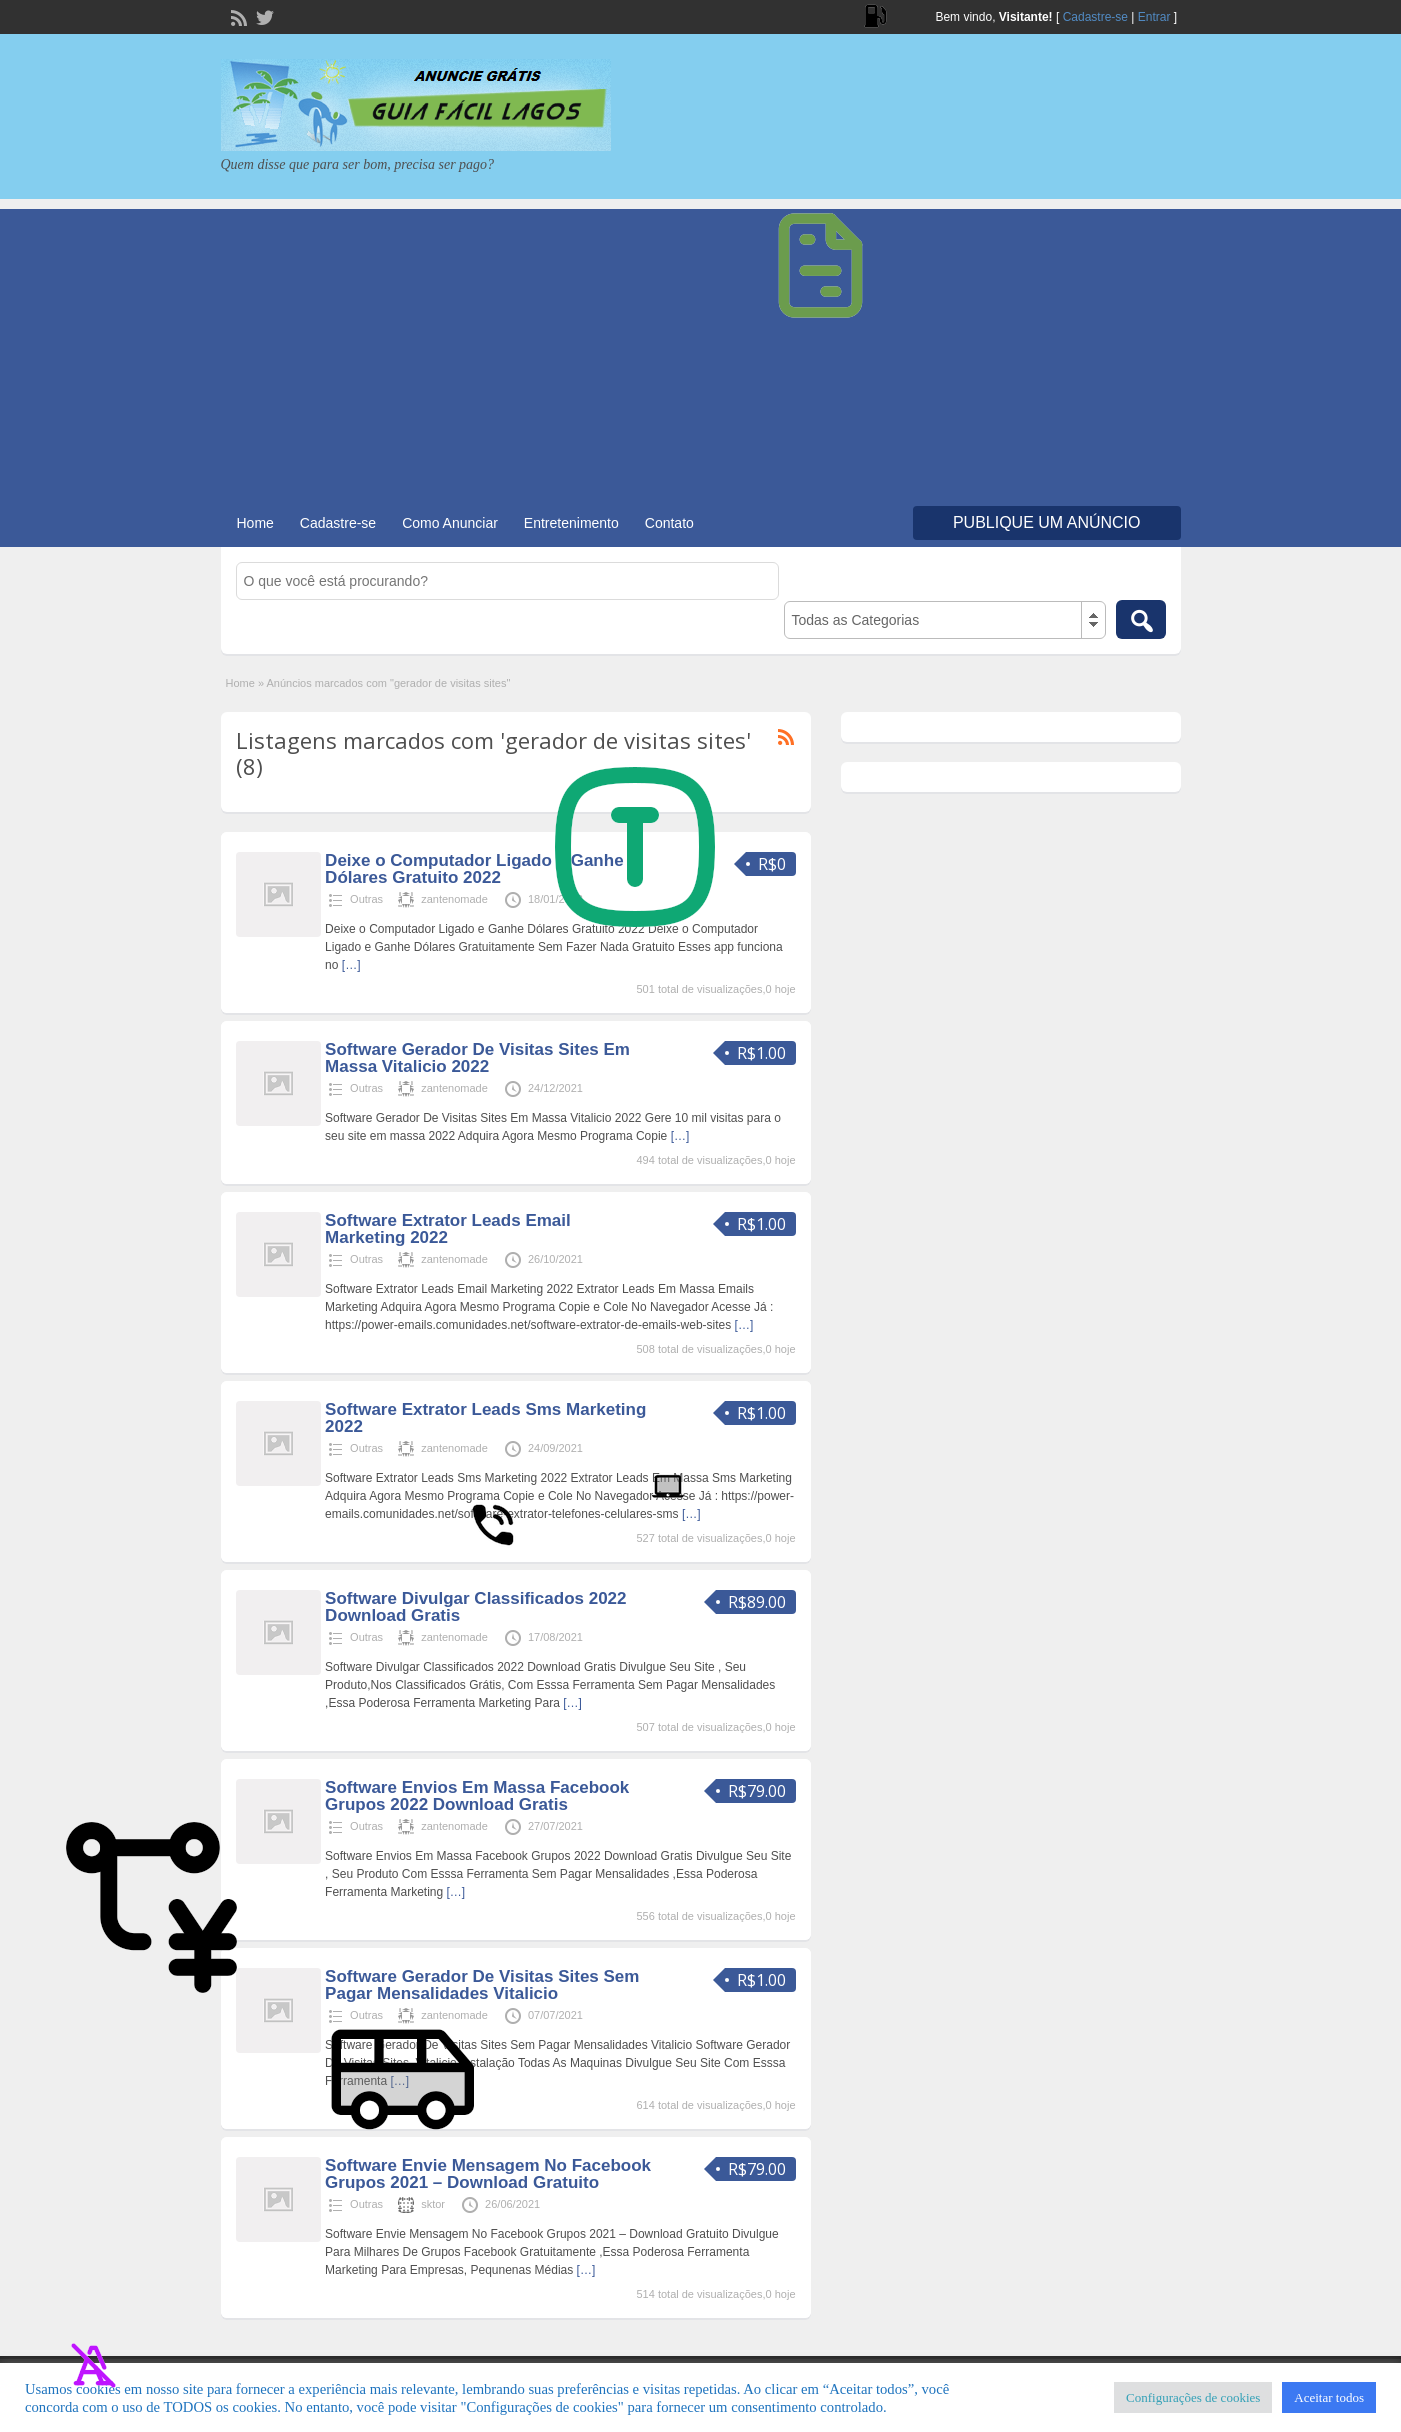 The width and height of the screenshot is (1401, 2432). What do you see at coordinates (635, 847) in the screenshot?
I see `text formatting or typography options` at bounding box center [635, 847].